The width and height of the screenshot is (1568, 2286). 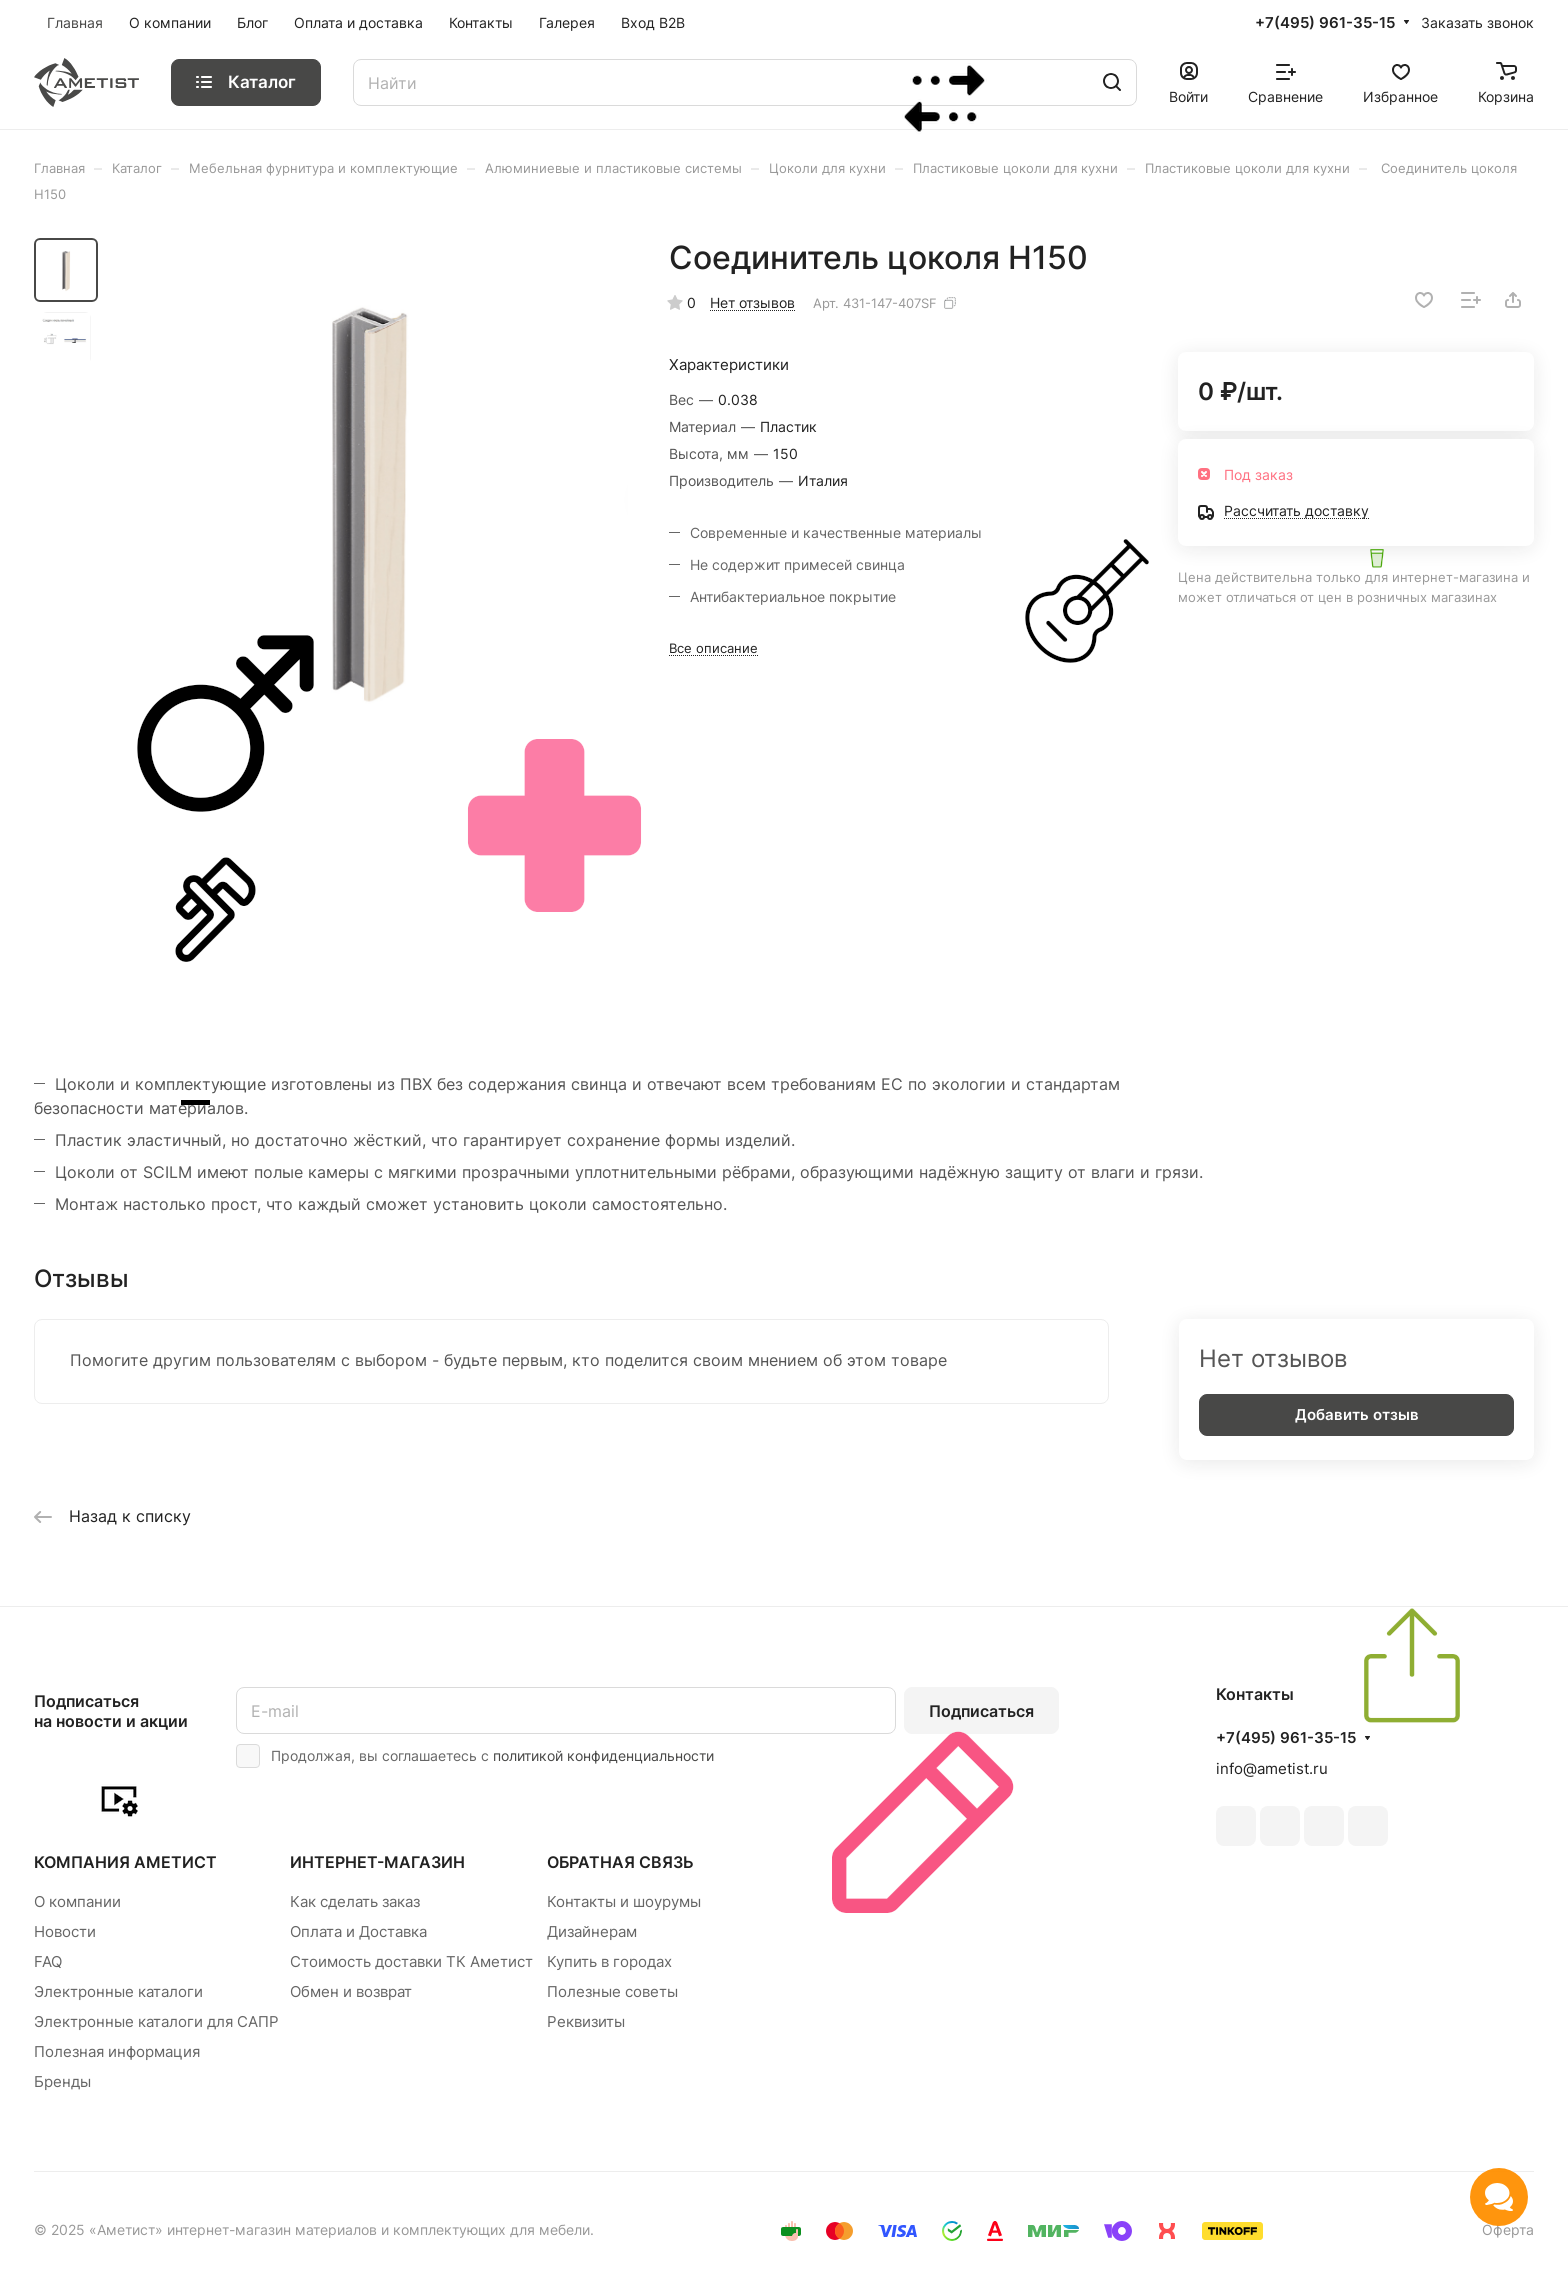 What do you see at coordinates (229, 720) in the screenshot?
I see `indicates transgender identity option` at bounding box center [229, 720].